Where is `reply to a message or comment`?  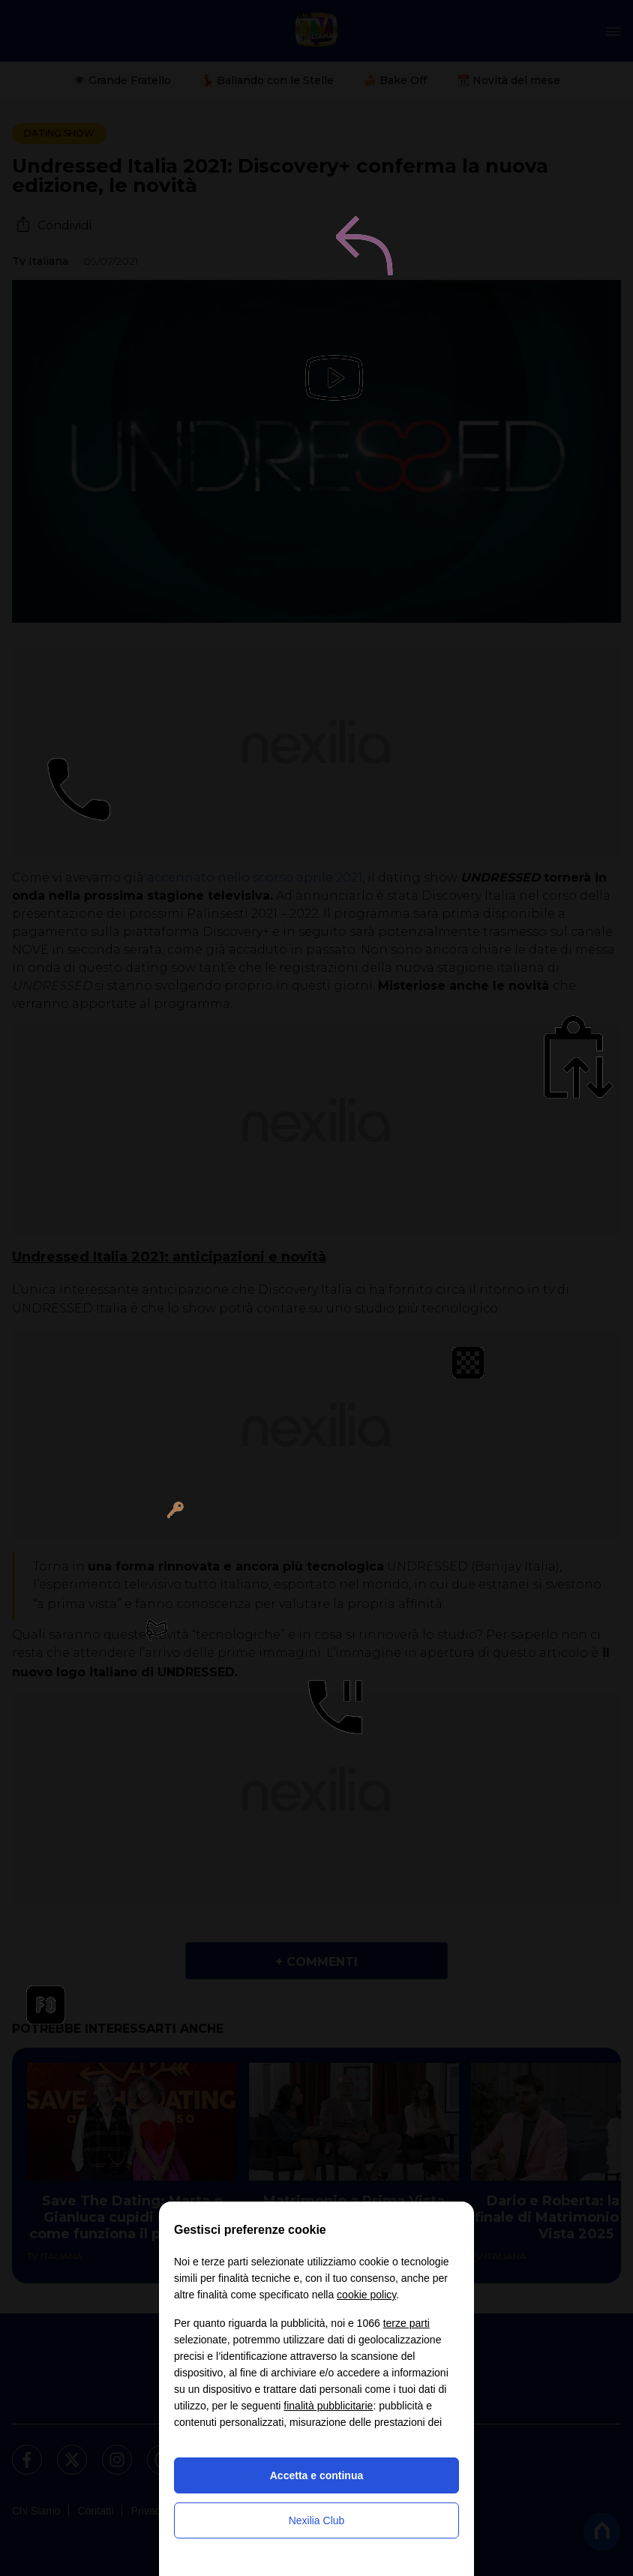
reply to a message or comment is located at coordinates (364, 244).